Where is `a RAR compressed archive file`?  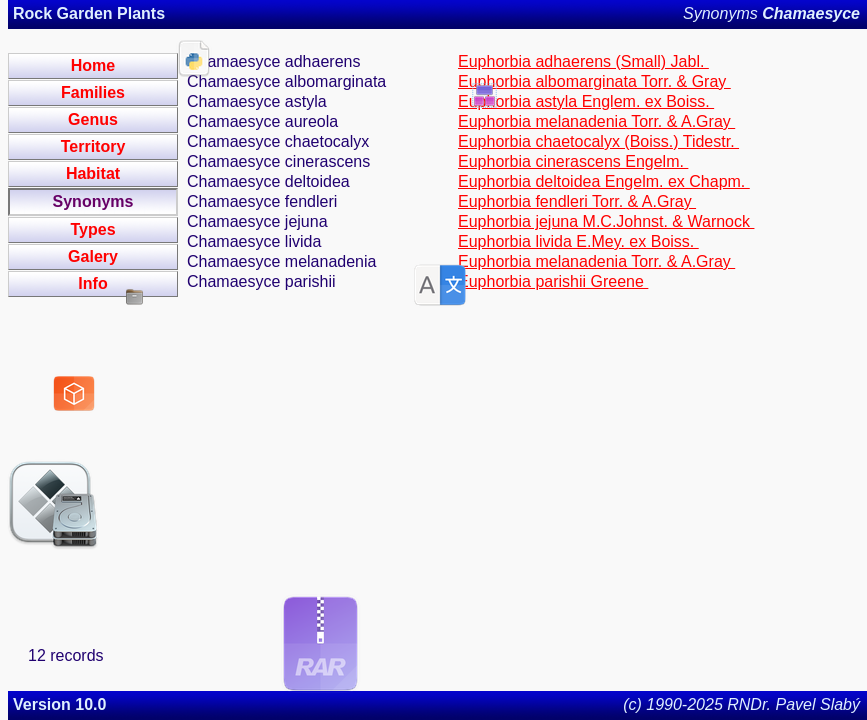
a RAR compressed archive file is located at coordinates (320, 643).